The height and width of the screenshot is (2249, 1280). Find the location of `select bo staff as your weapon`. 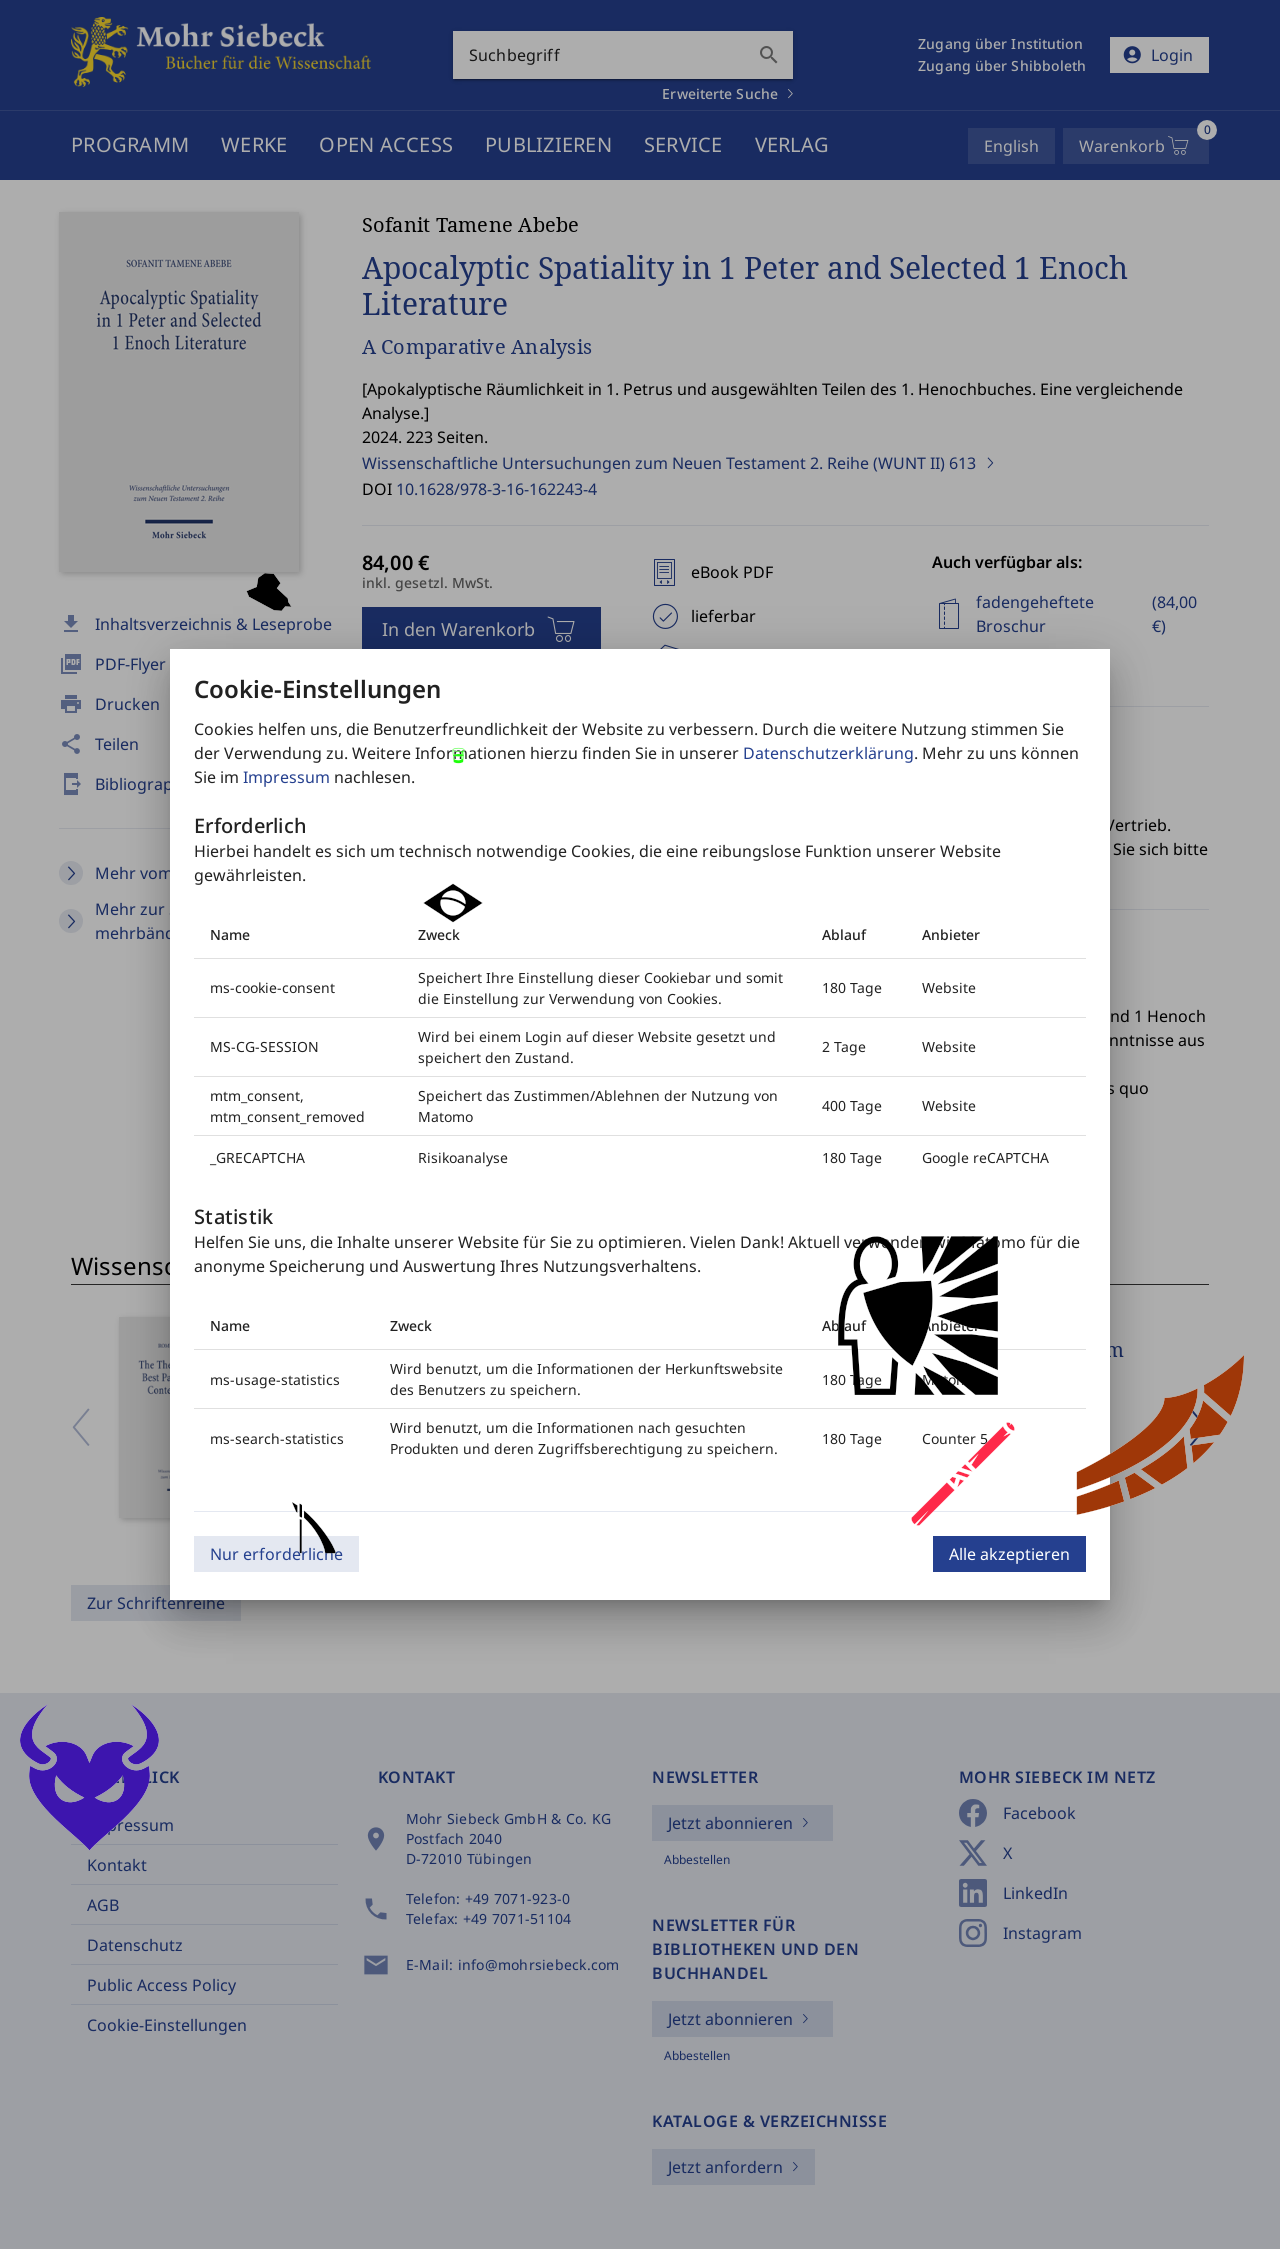

select bo staff as your weapon is located at coordinates (963, 1474).